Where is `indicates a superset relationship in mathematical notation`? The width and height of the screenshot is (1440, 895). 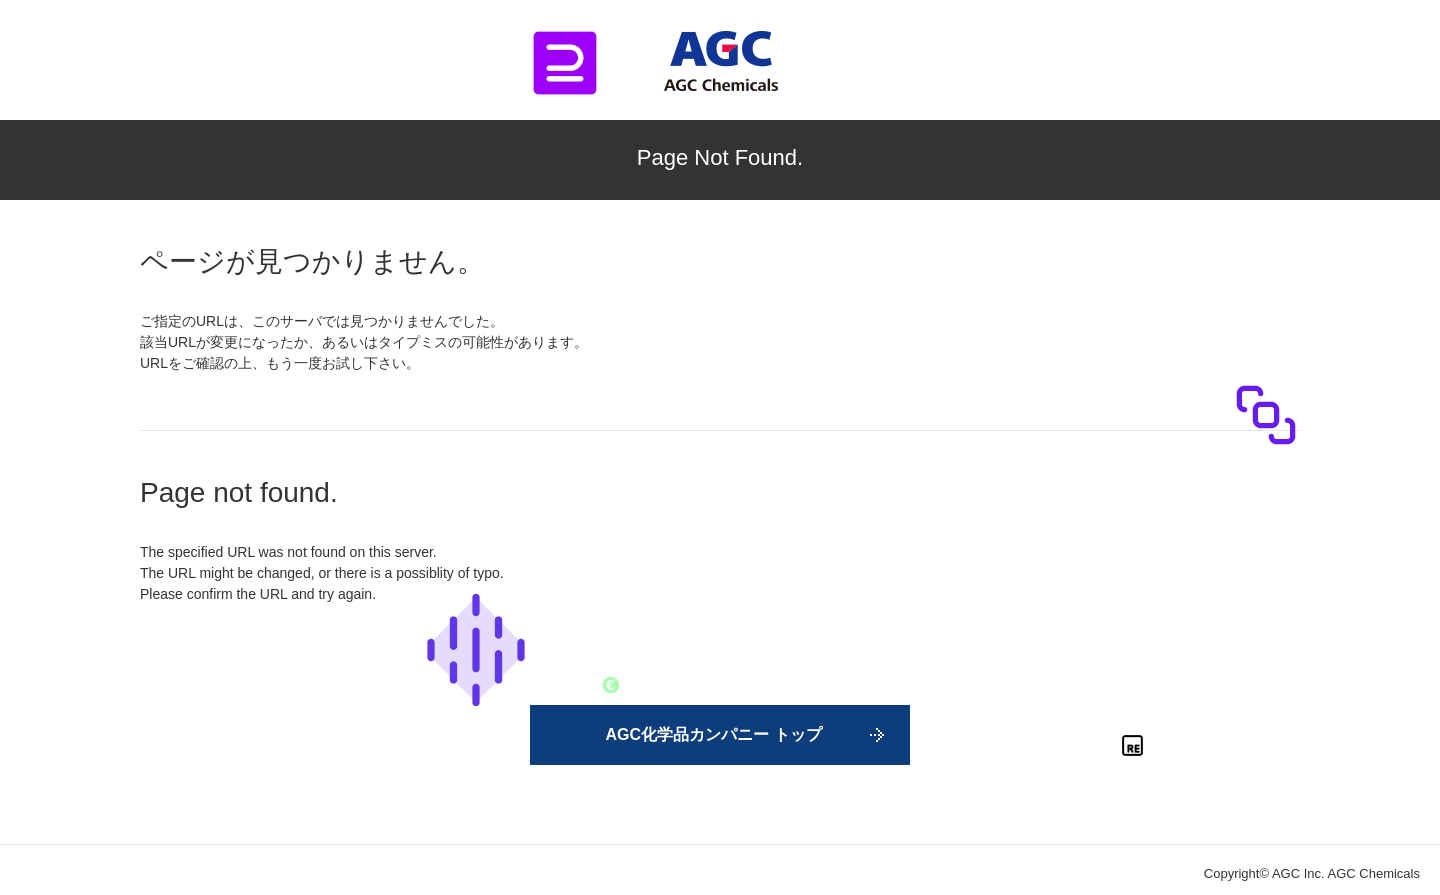
indicates a superset relationship in mathematical notation is located at coordinates (565, 63).